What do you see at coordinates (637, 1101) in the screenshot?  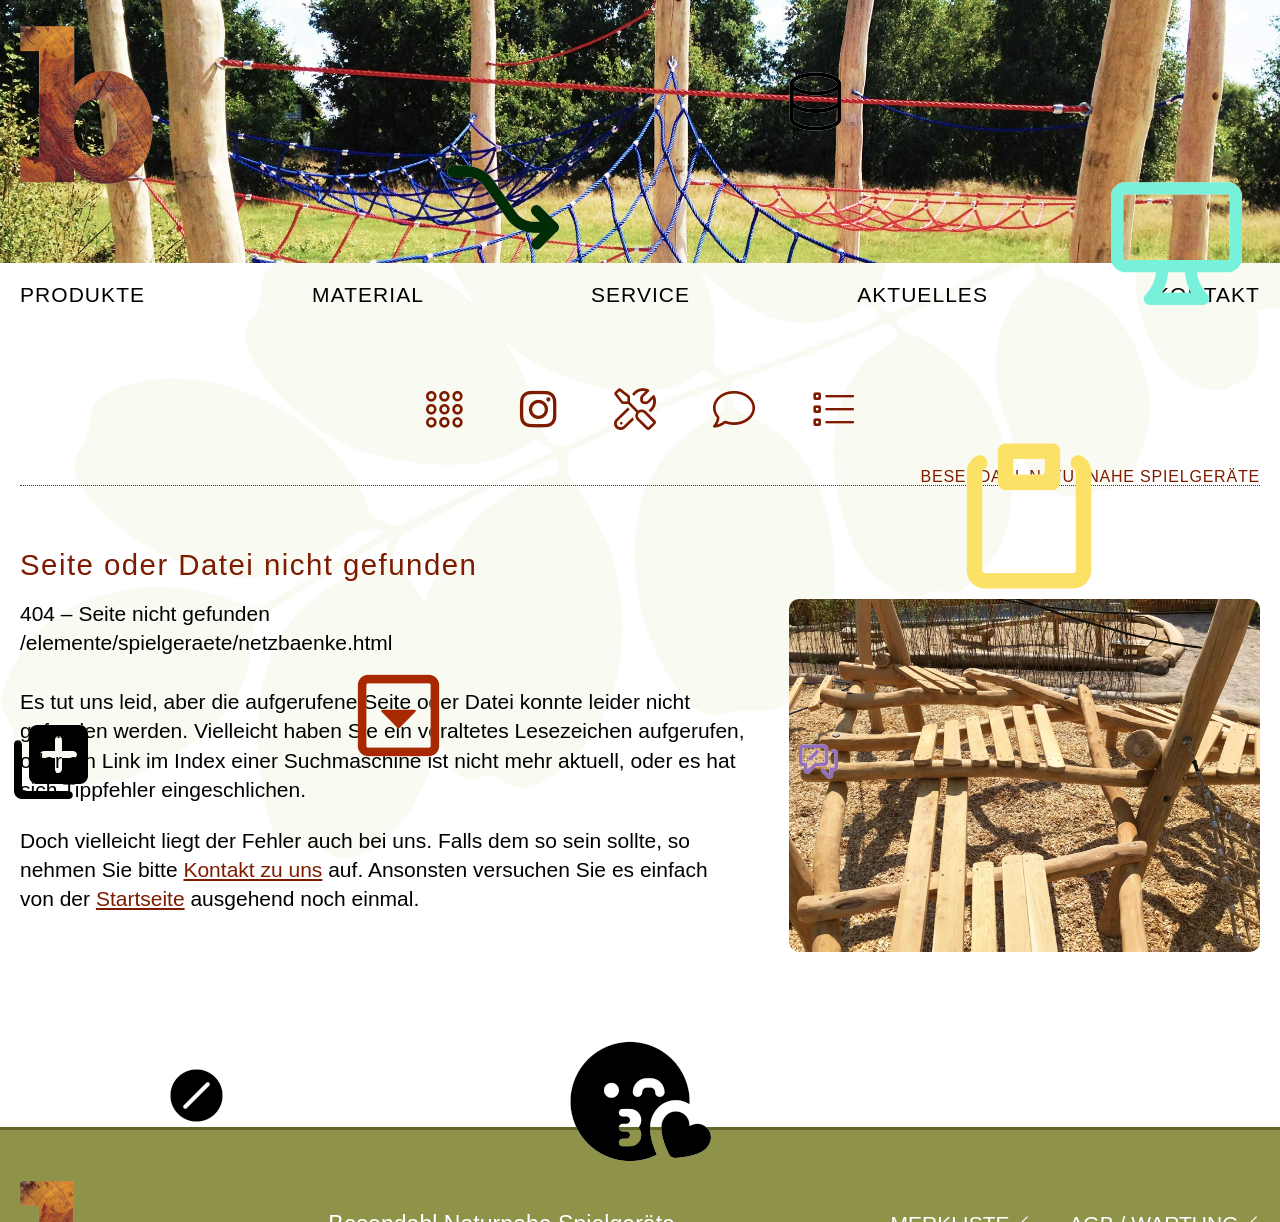 I see `send a kiss or flirty reaction` at bounding box center [637, 1101].